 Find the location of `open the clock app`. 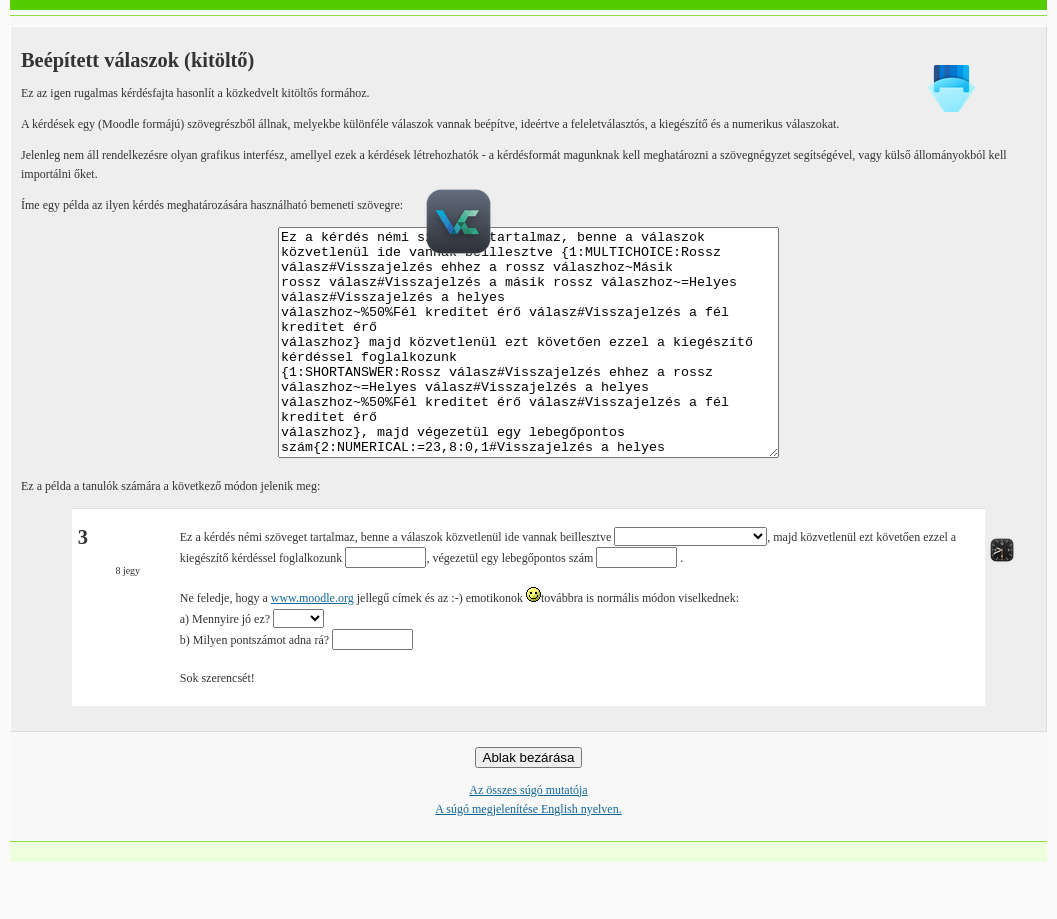

open the clock app is located at coordinates (1002, 550).